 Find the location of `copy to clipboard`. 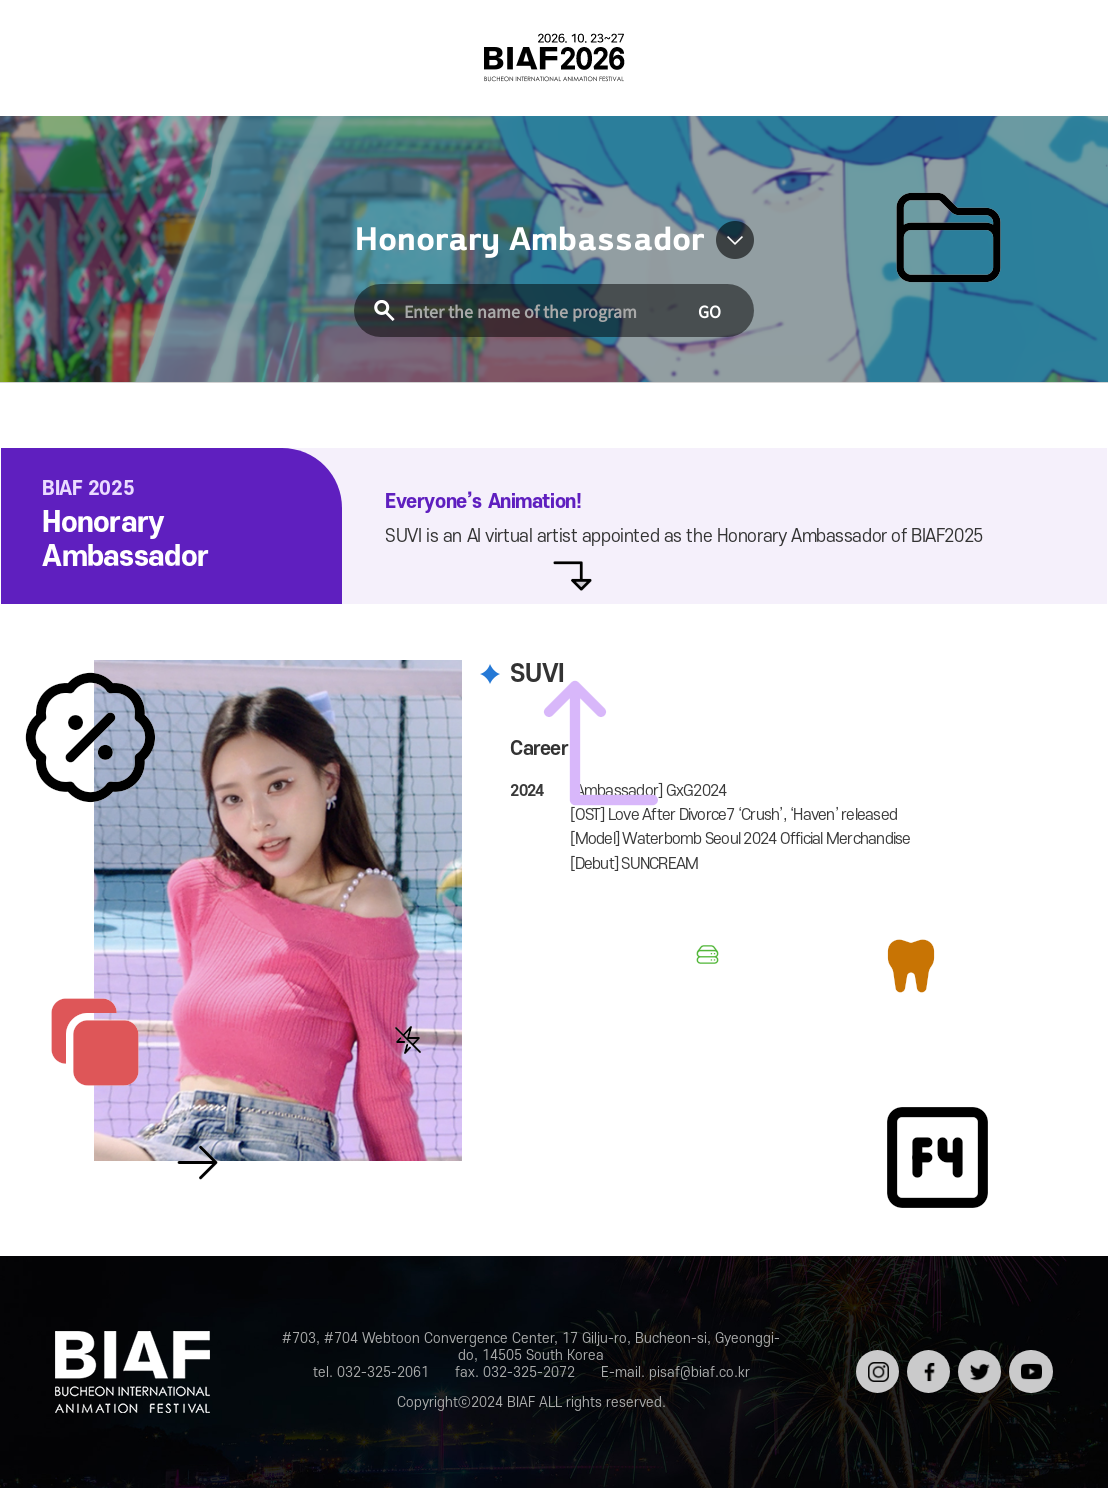

copy to clipboard is located at coordinates (95, 1042).